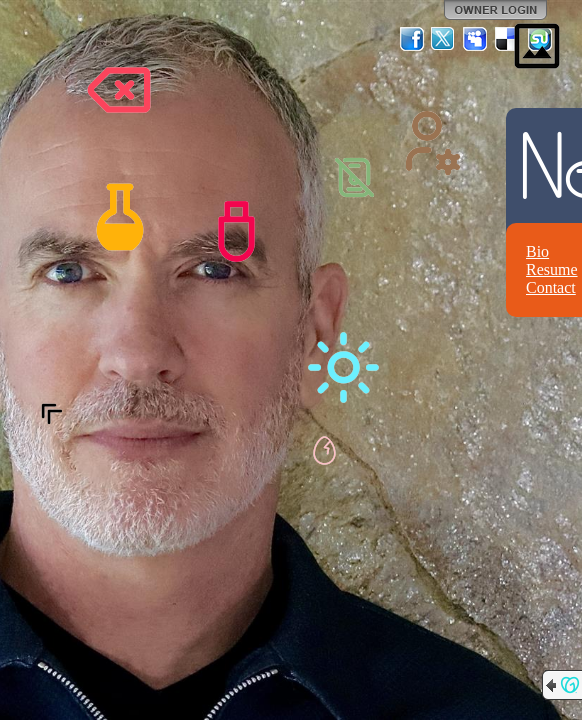  What do you see at coordinates (50, 412) in the screenshot?
I see `navigate to top-left or home position` at bounding box center [50, 412].